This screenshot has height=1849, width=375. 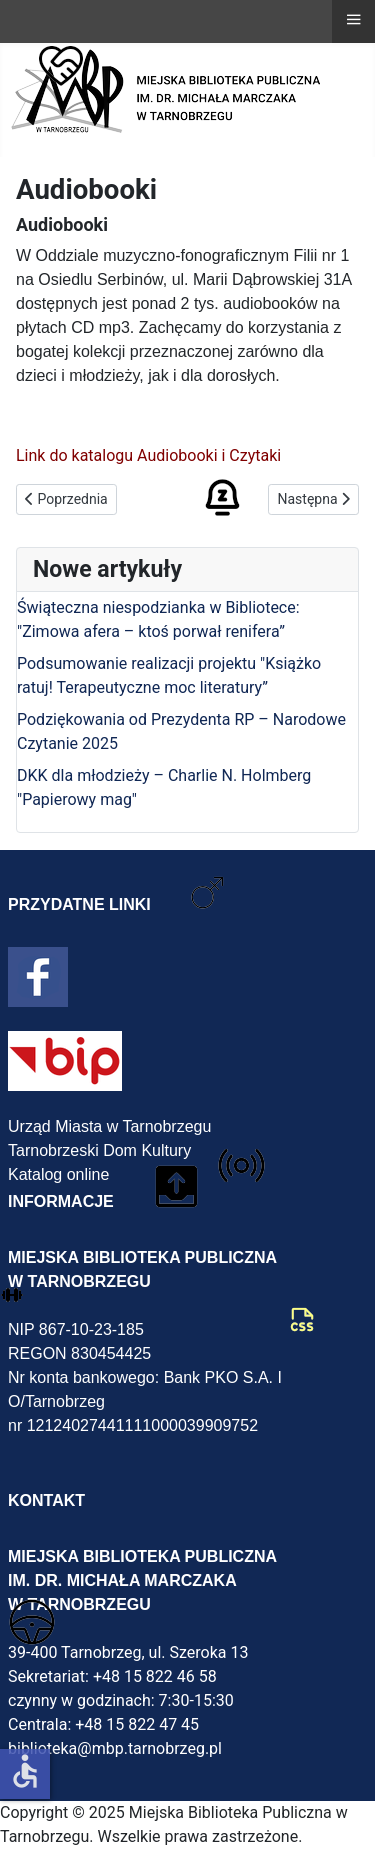 What do you see at coordinates (32, 1622) in the screenshot?
I see `access driving or navigation mode` at bounding box center [32, 1622].